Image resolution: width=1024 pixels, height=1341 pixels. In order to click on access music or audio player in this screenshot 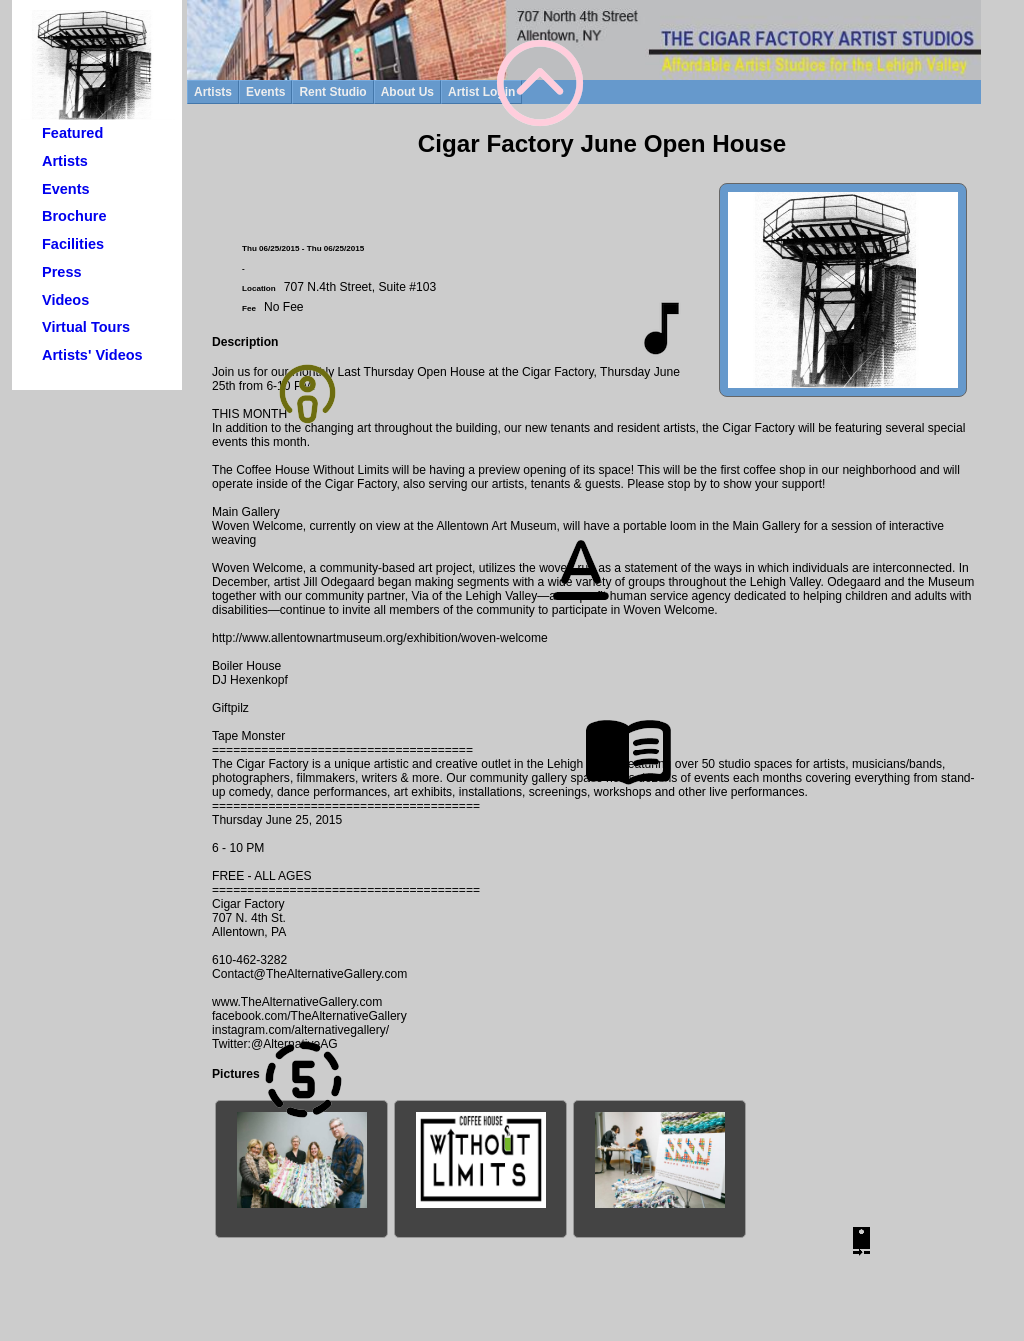, I will do `click(661, 328)`.